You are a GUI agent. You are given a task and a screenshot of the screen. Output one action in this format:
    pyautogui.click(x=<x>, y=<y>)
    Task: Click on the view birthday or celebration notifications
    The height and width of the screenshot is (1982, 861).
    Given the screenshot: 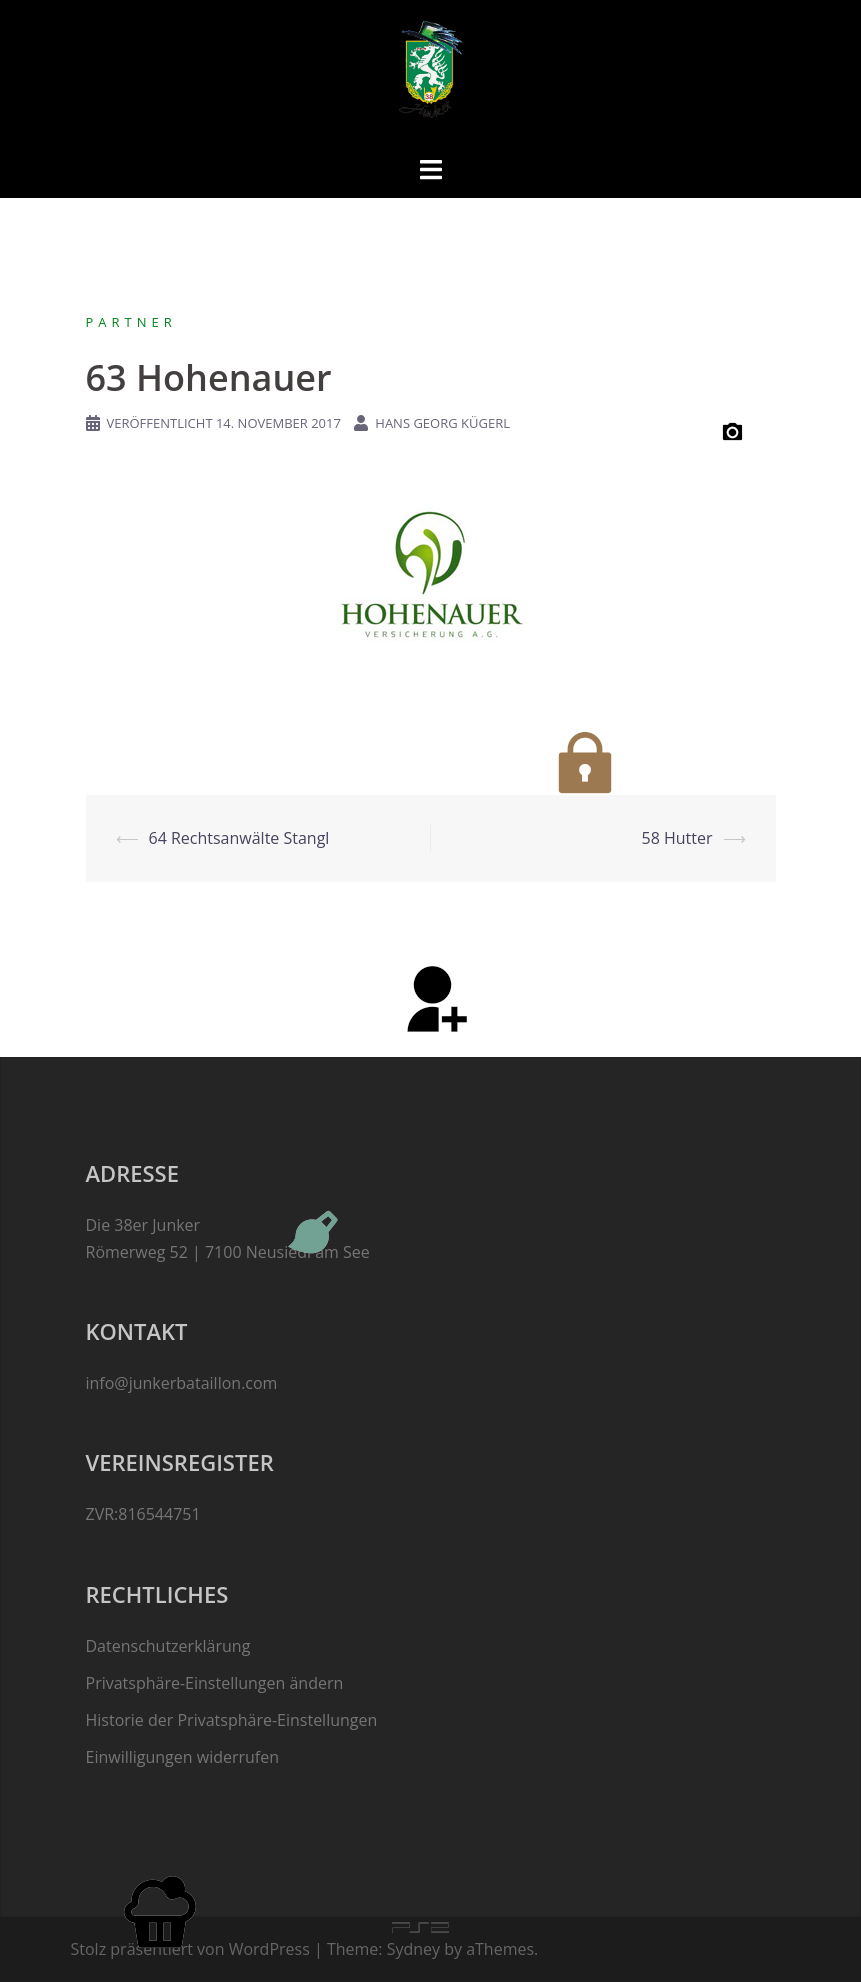 What is the action you would take?
    pyautogui.click(x=160, y=1912)
    